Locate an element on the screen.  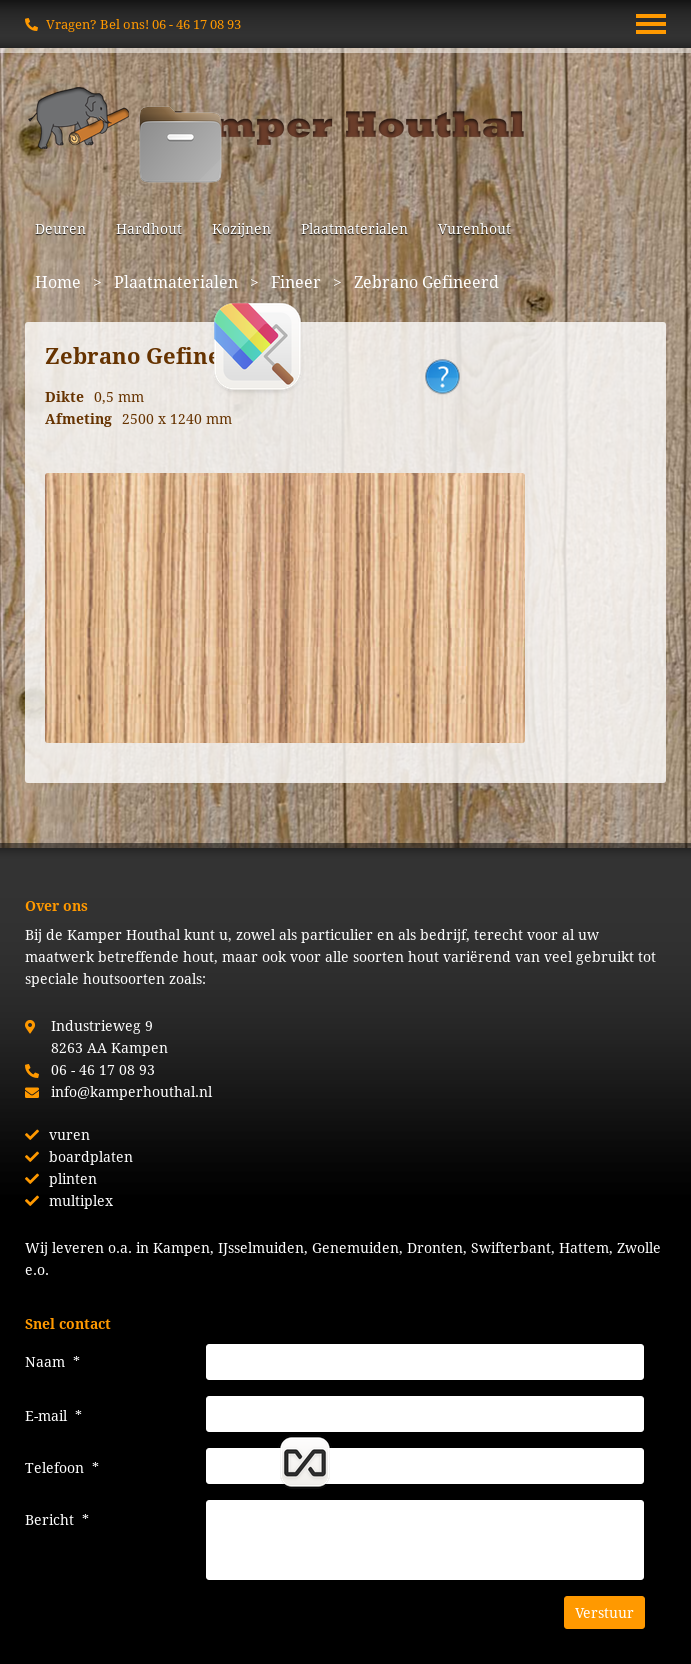
open Gradience app to customize GTK theme colors is located at coordinates (257, 346).